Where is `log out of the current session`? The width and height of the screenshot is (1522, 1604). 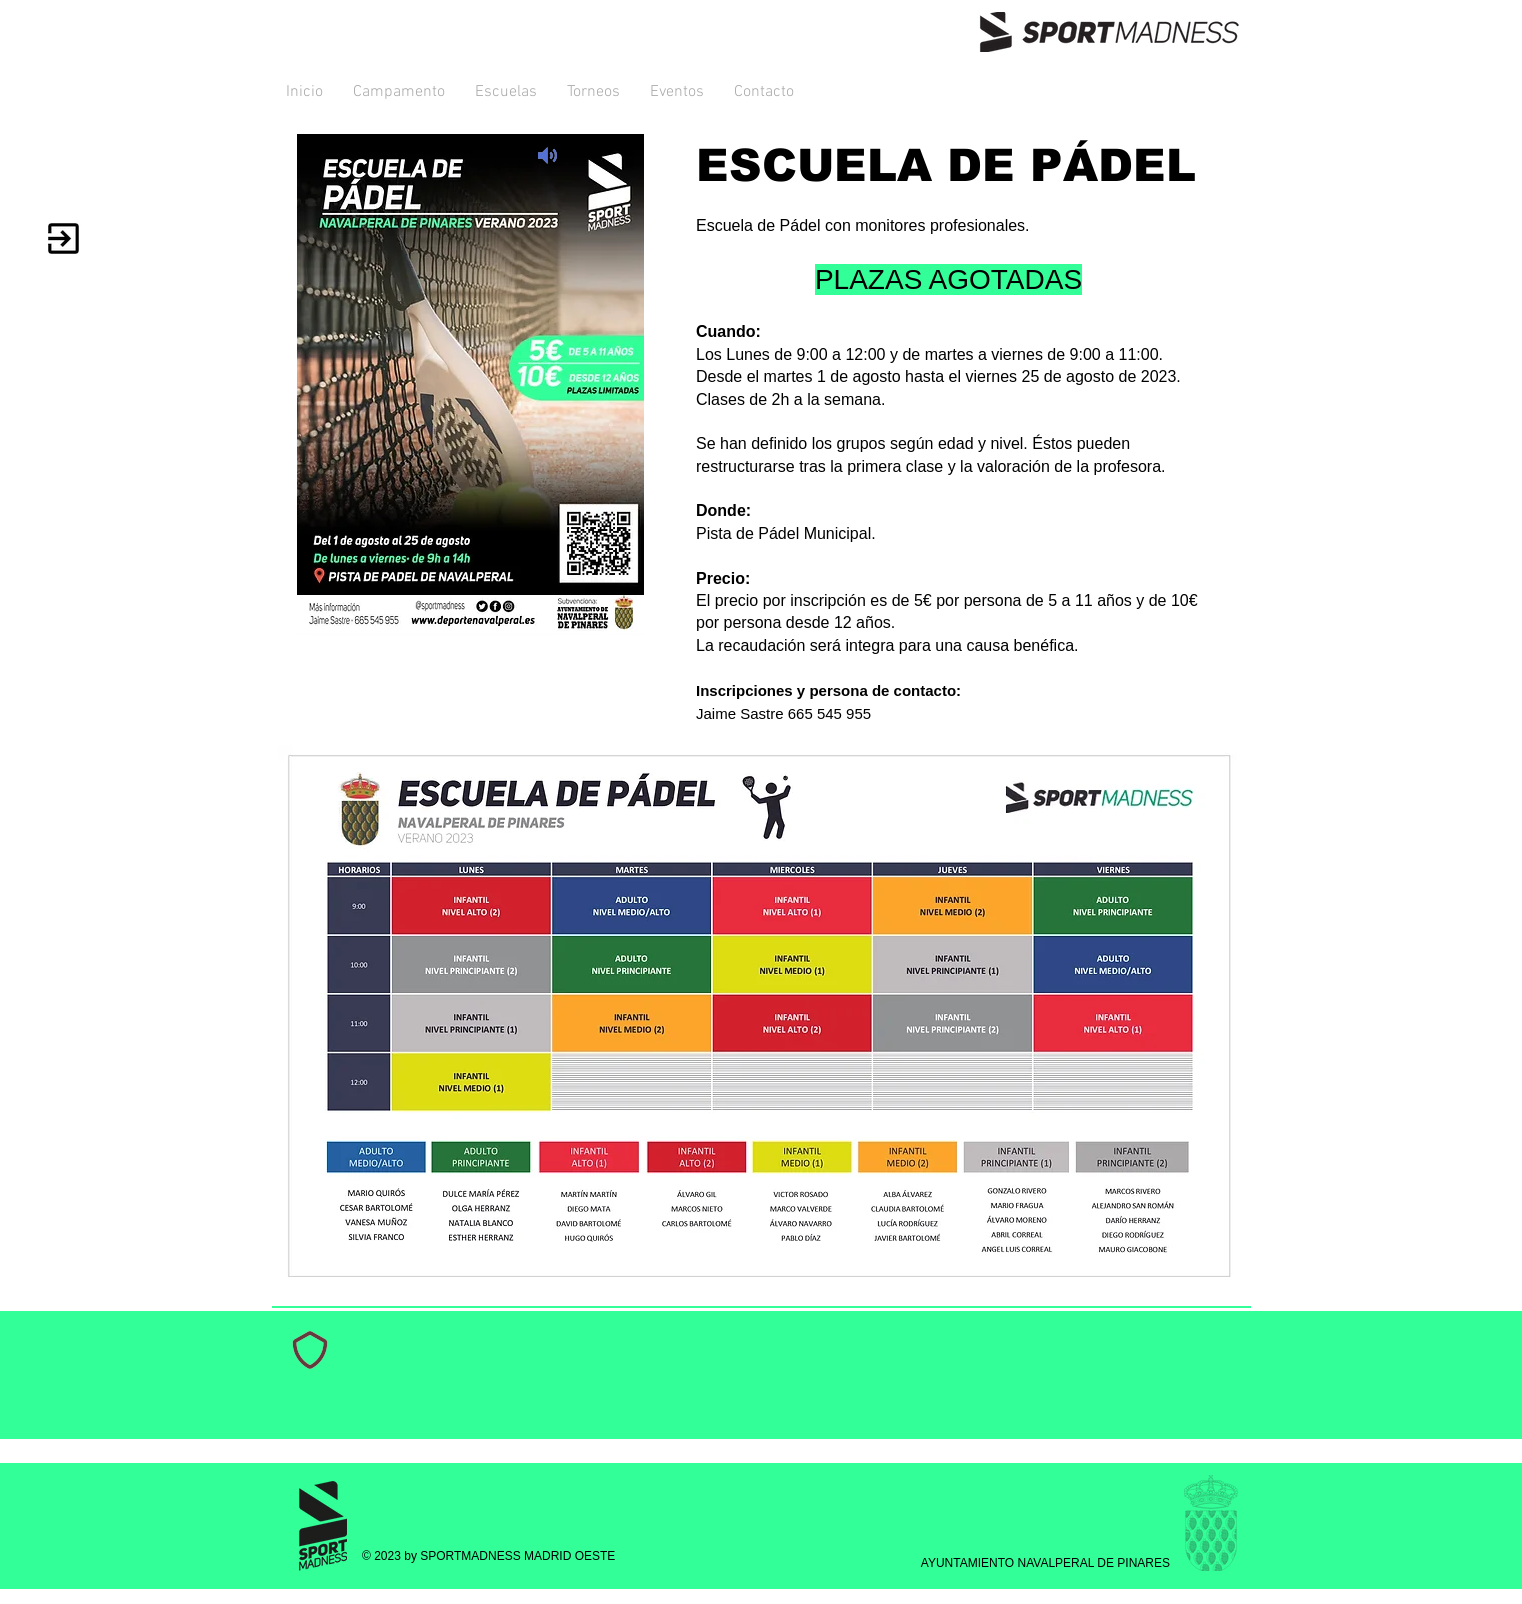 log out of the current session is located at coordinates (63, 238).